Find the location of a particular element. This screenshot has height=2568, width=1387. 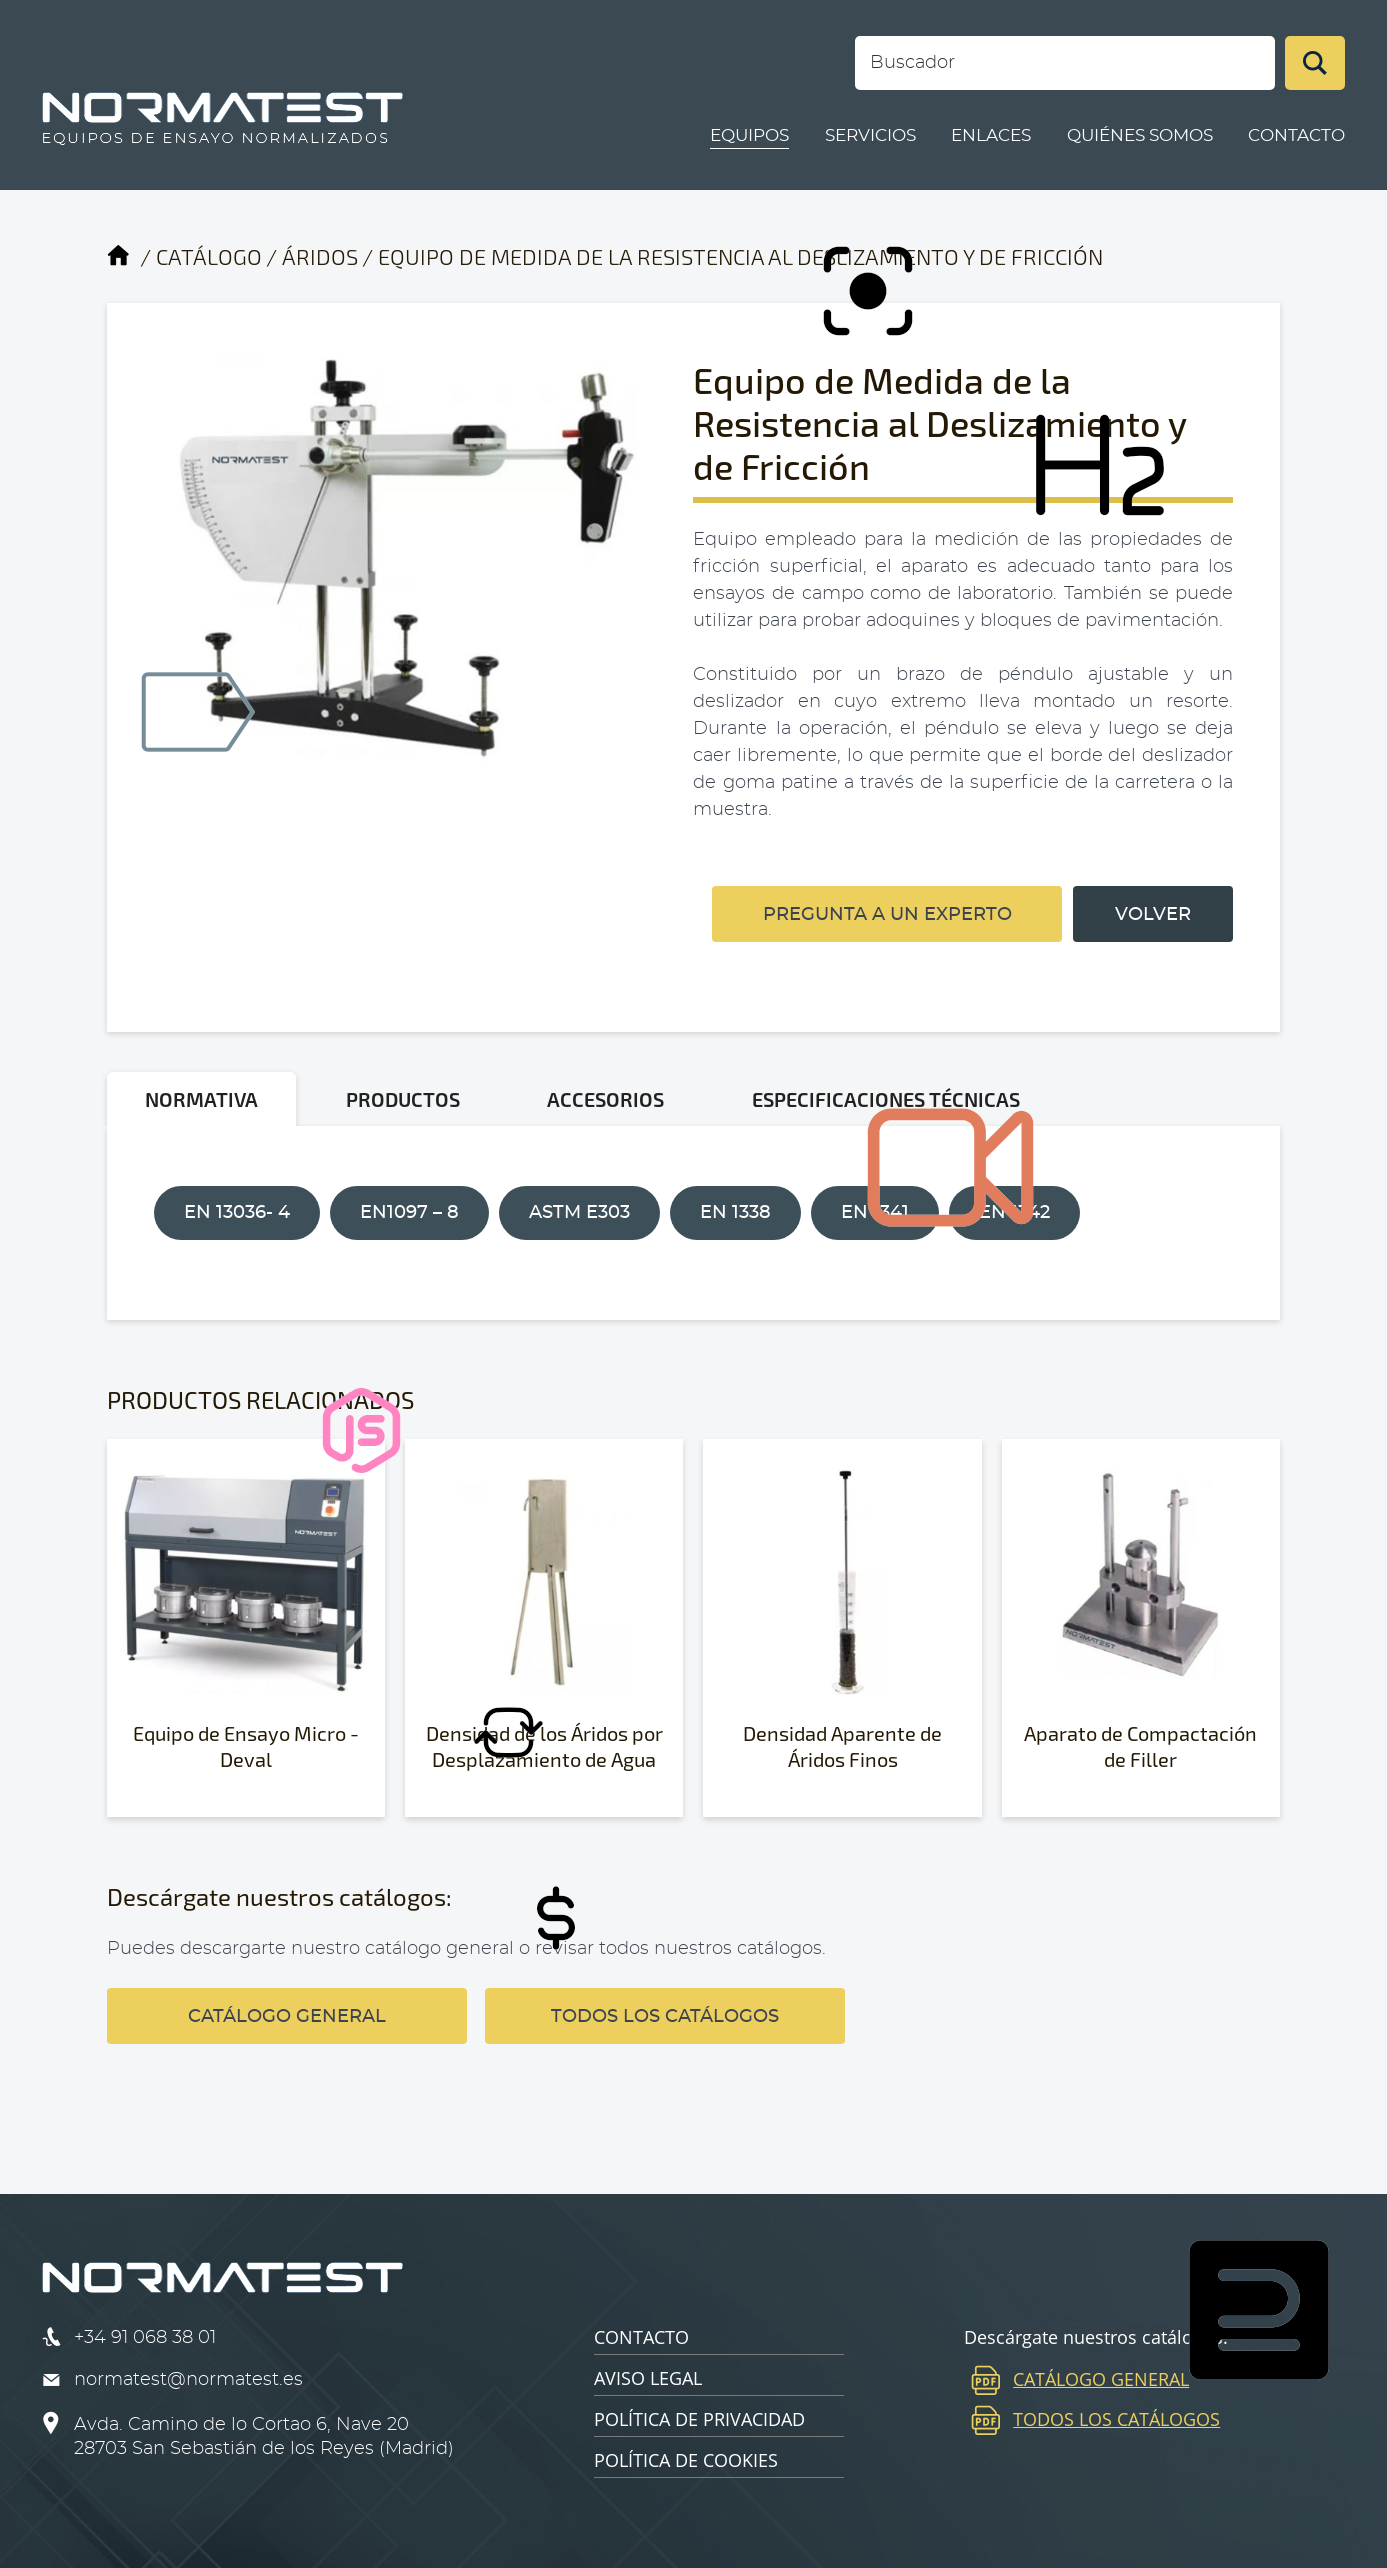

format text as heading level 2 is located at coordinates (1100, 465).